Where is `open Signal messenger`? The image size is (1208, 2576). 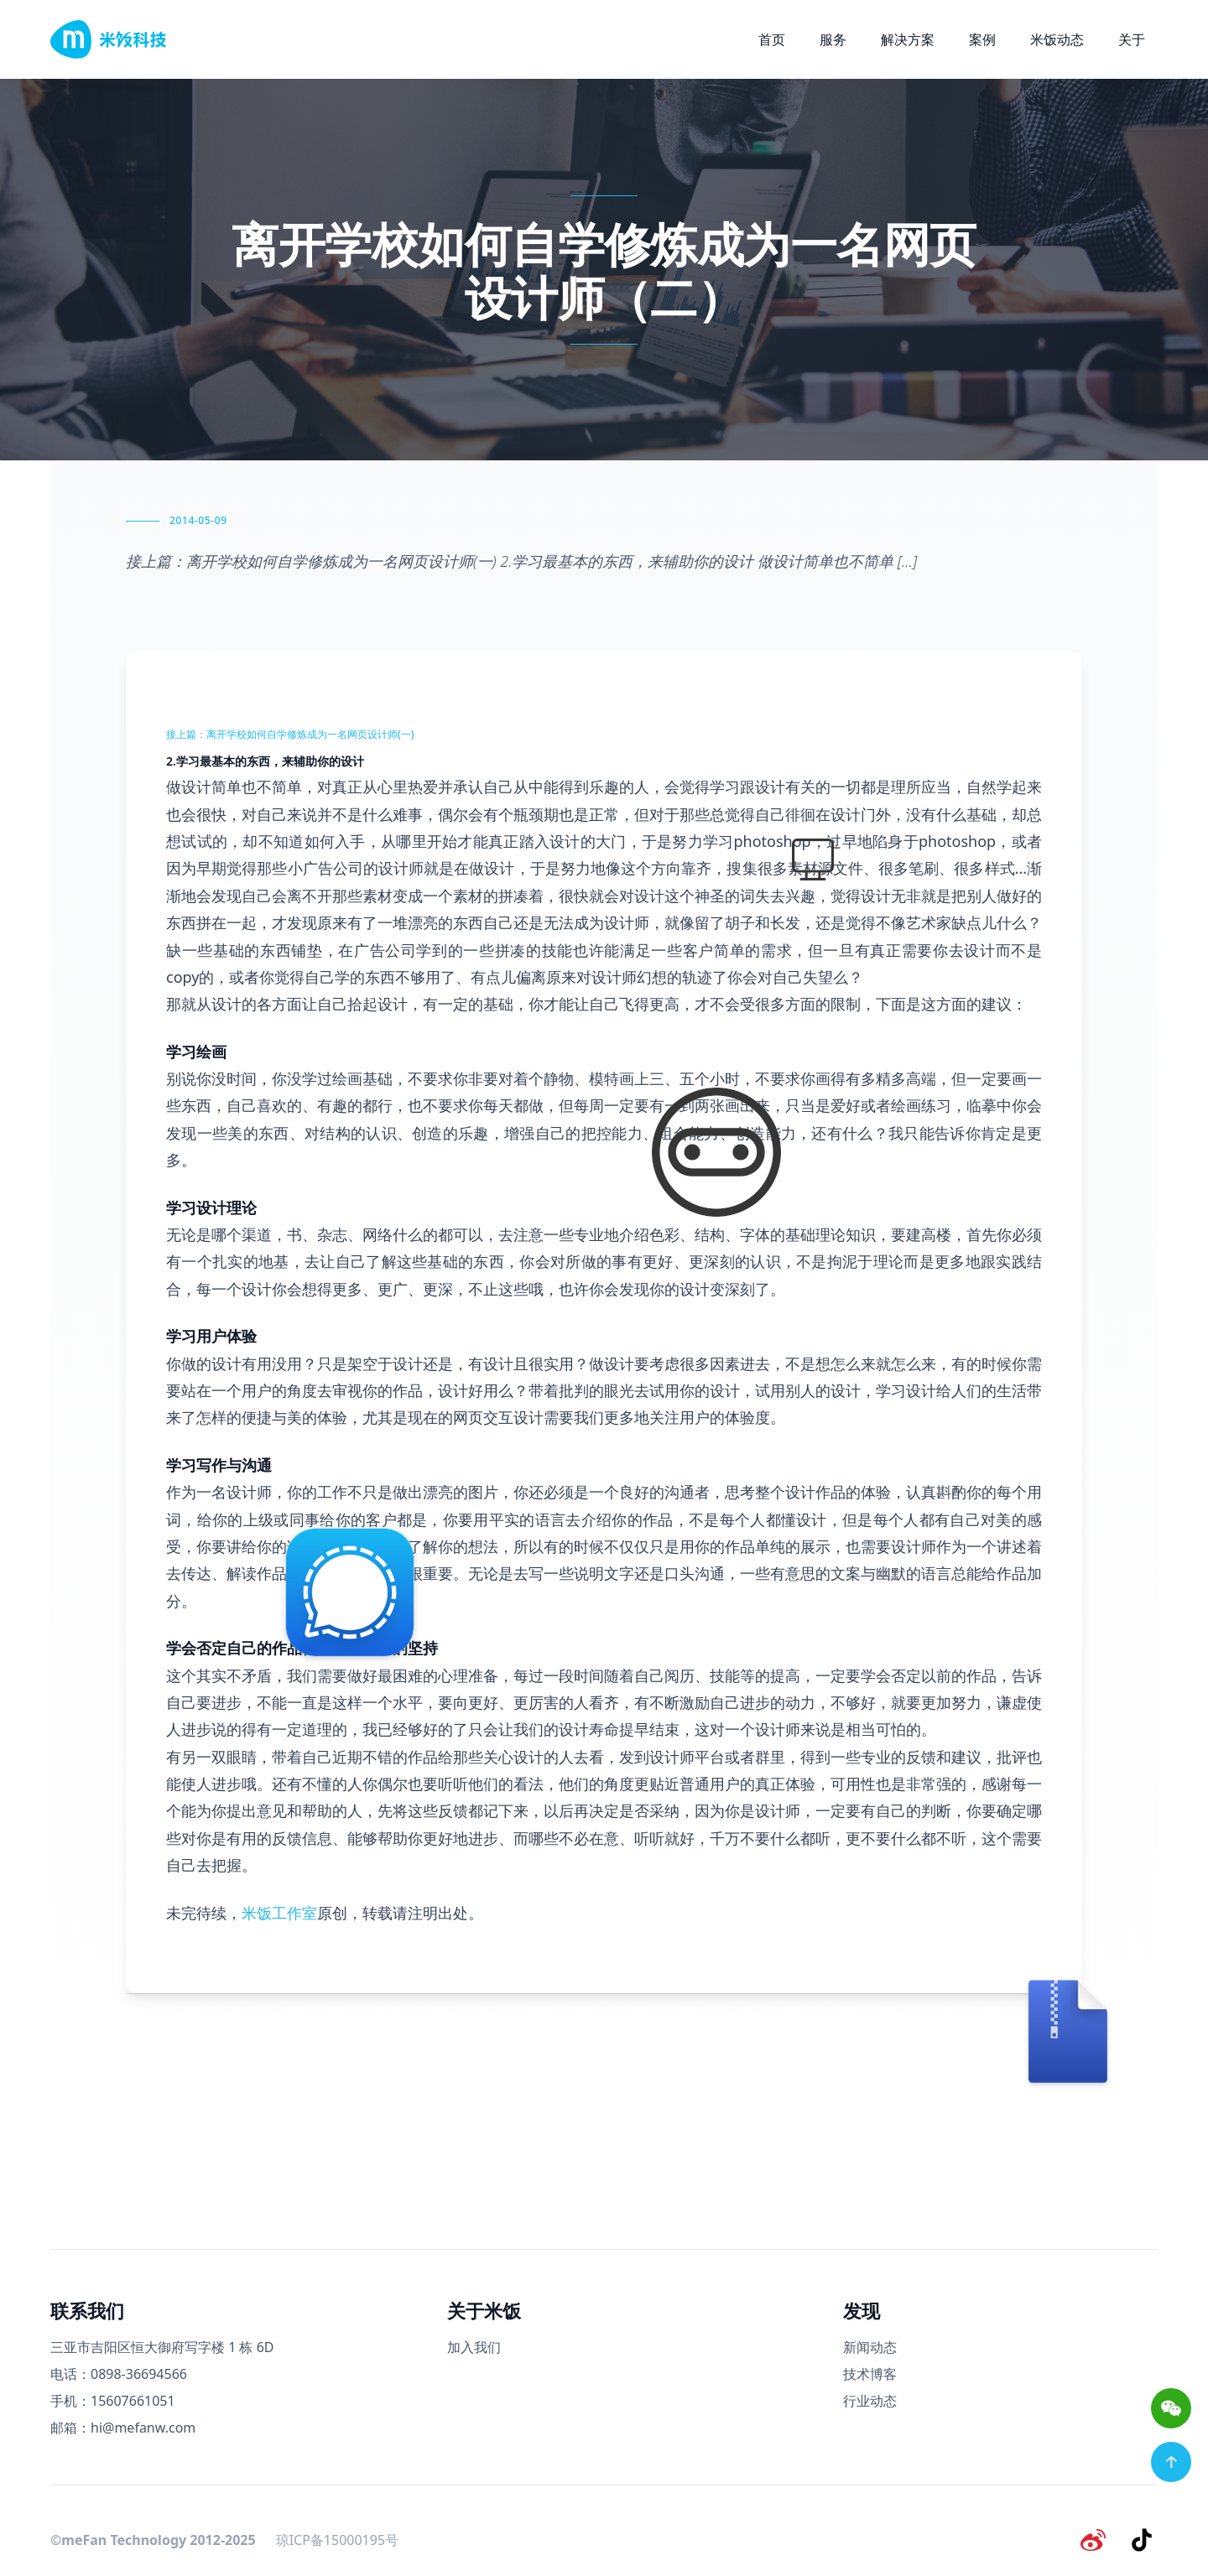 open Signal messenger is located at coordinates (350, 1592).